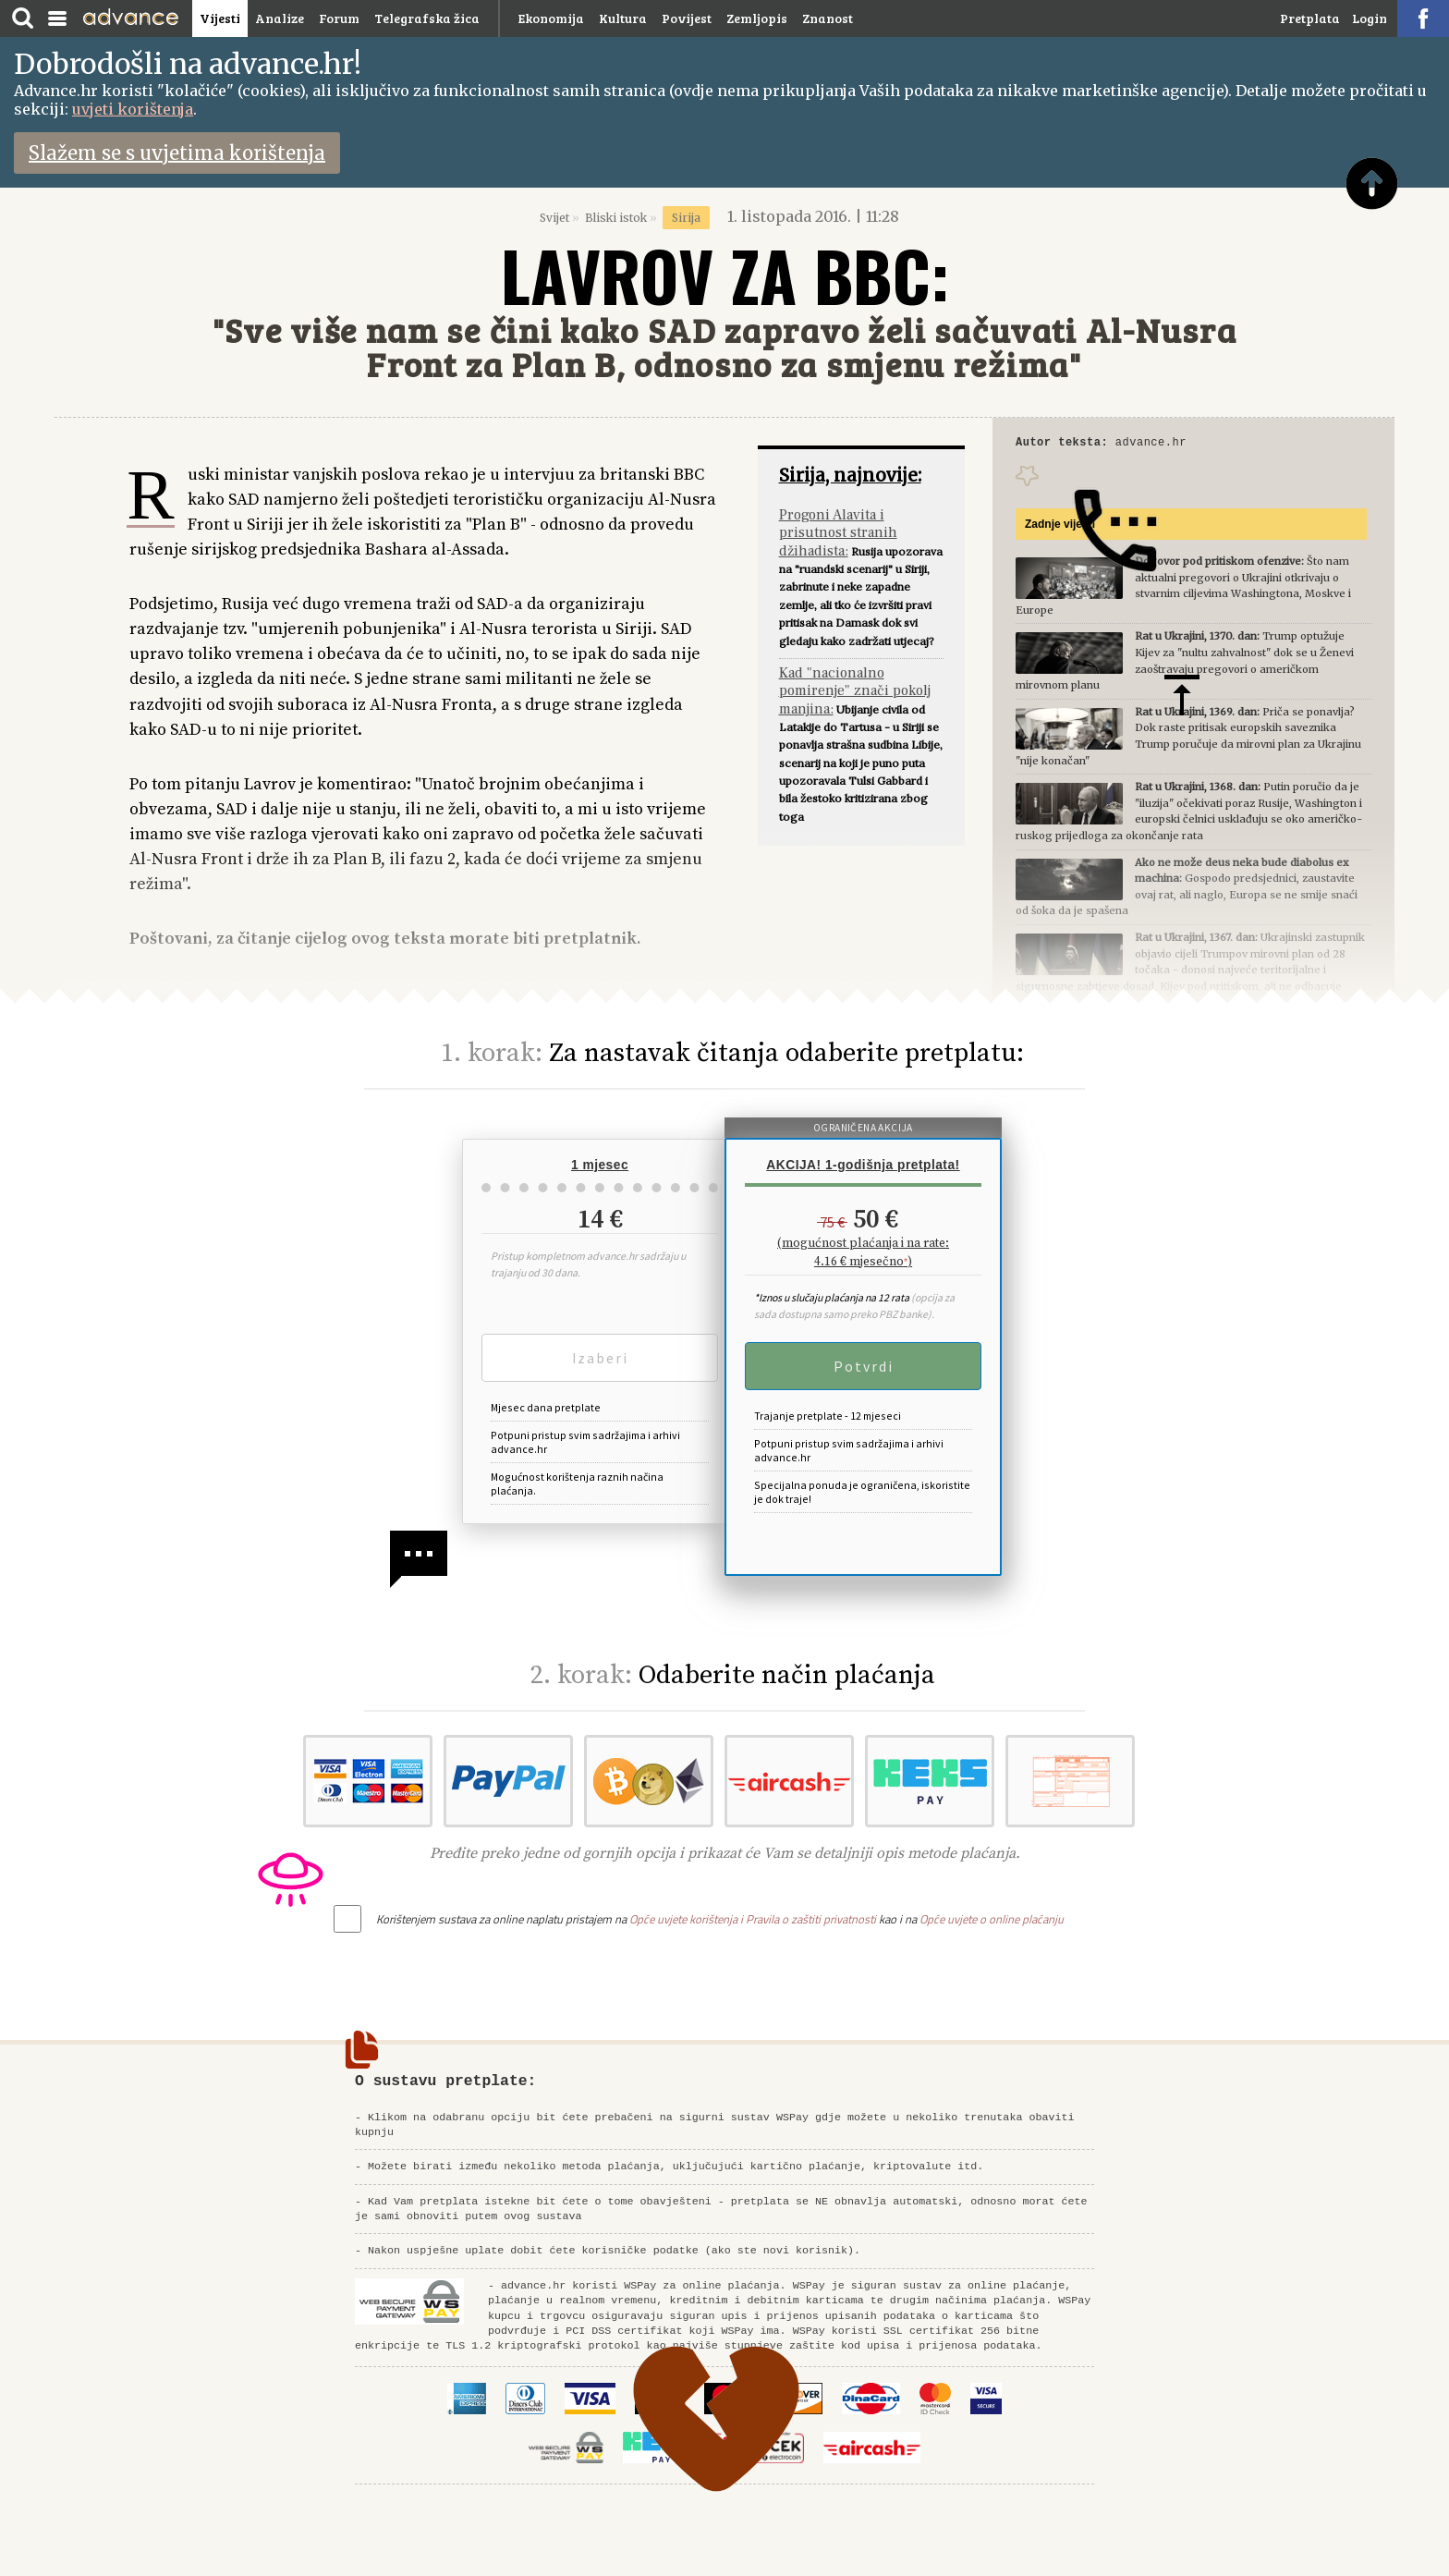 Image resolution: width=1449 pixels, height=2576 pixels. I want to click on duplicate or copy a document, so click(361, 2049).